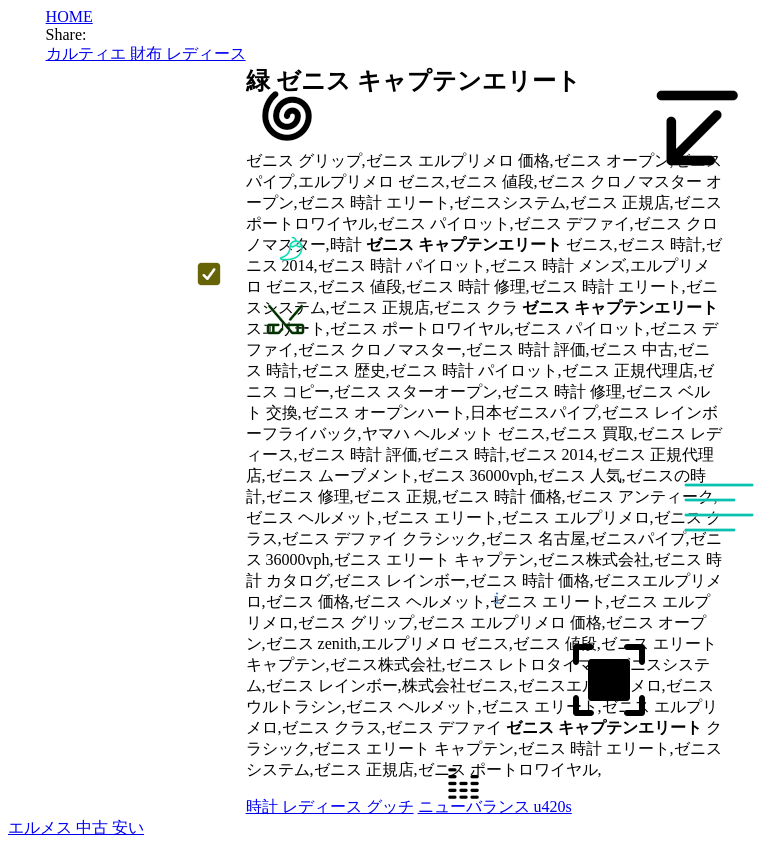  What do you see at coordinates (609, 680) in the screenshot?
I see `scan a QR code or barcode` at bounding box center [609, 680].